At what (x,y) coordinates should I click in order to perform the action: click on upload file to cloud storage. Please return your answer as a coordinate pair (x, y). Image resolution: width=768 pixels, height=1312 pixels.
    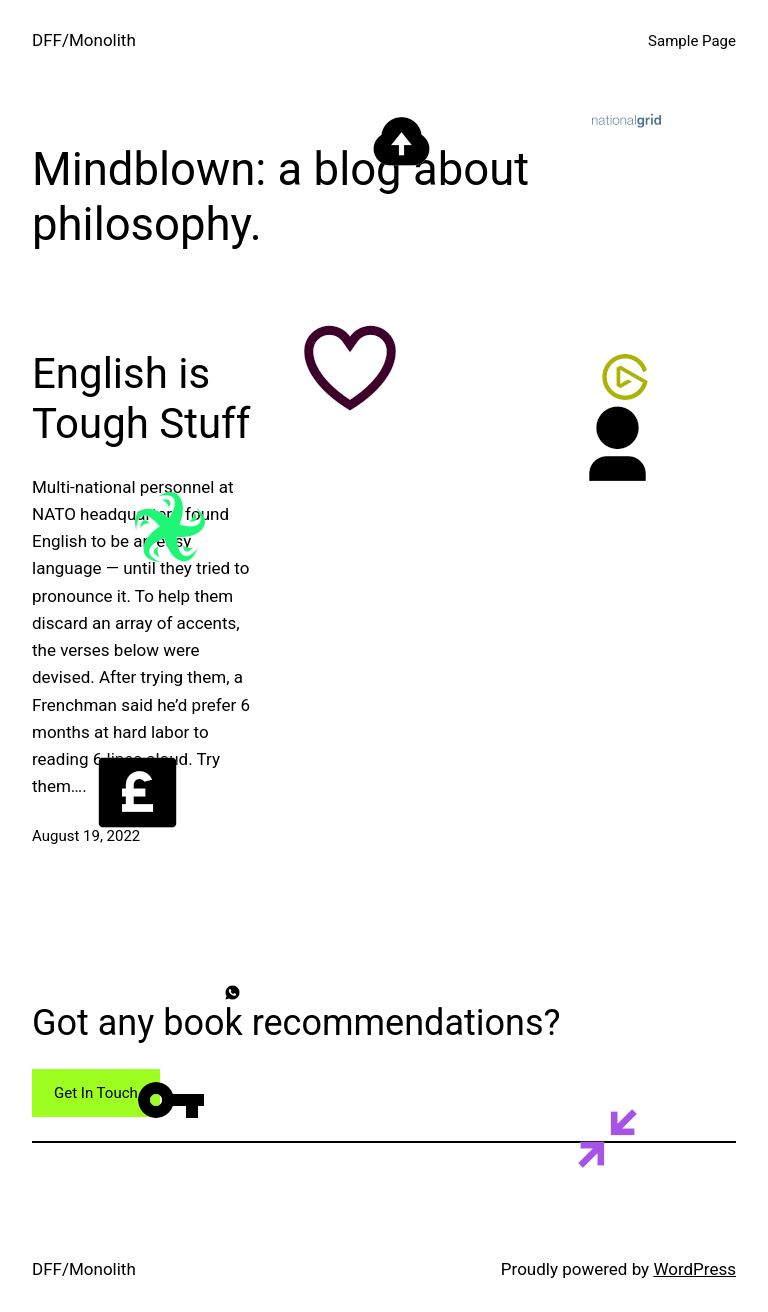
    Looking at the image, I should click on (401, 142).